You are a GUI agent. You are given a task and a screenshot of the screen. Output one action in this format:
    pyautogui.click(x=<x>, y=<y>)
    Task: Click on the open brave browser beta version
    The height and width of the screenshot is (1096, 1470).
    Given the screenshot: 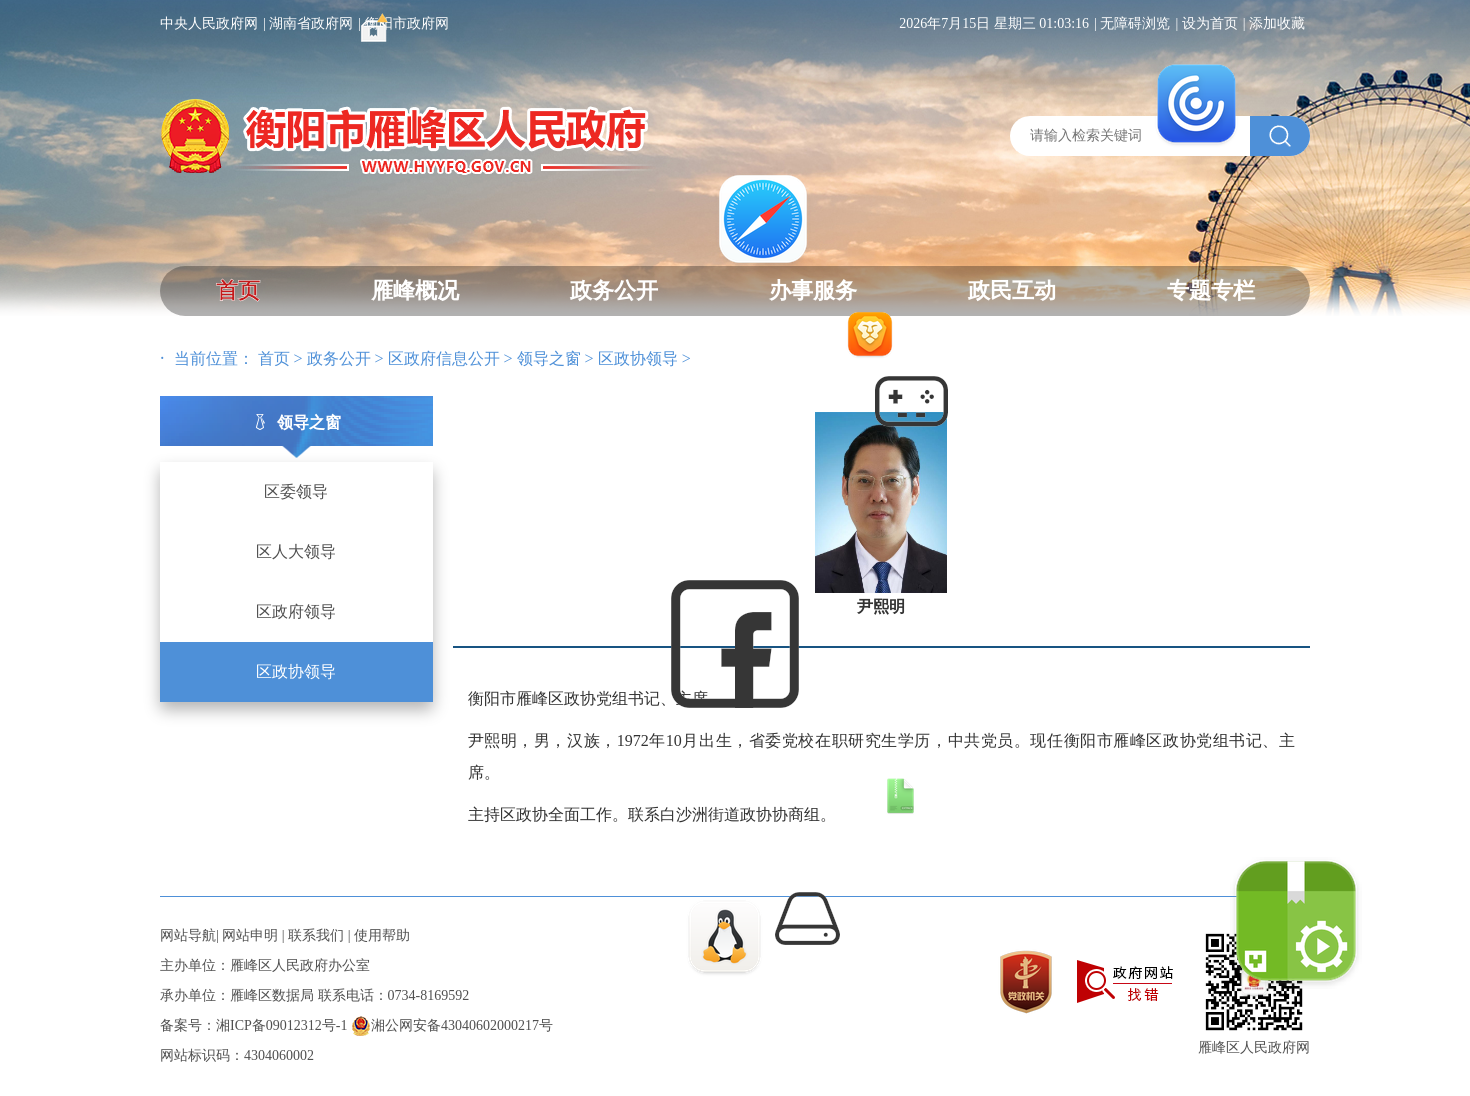 What is the action you would take?
    pyautogui.click(x=870, y=334)
    